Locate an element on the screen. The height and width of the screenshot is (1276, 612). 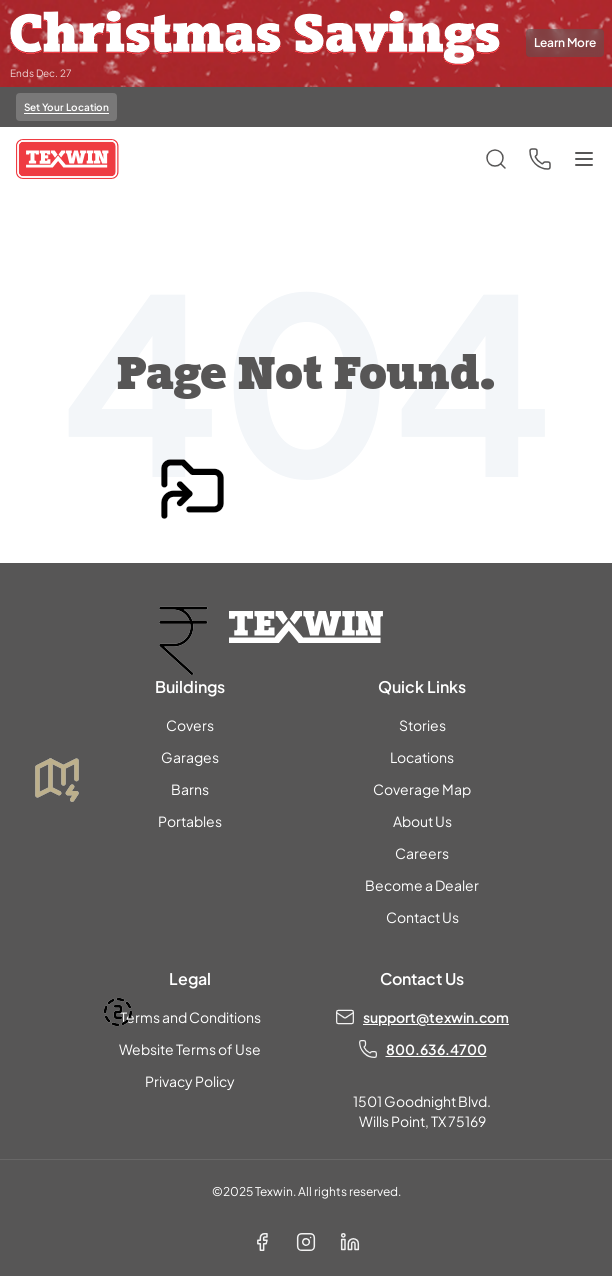
find nearby charging stations is located at coordinates (57, 778).